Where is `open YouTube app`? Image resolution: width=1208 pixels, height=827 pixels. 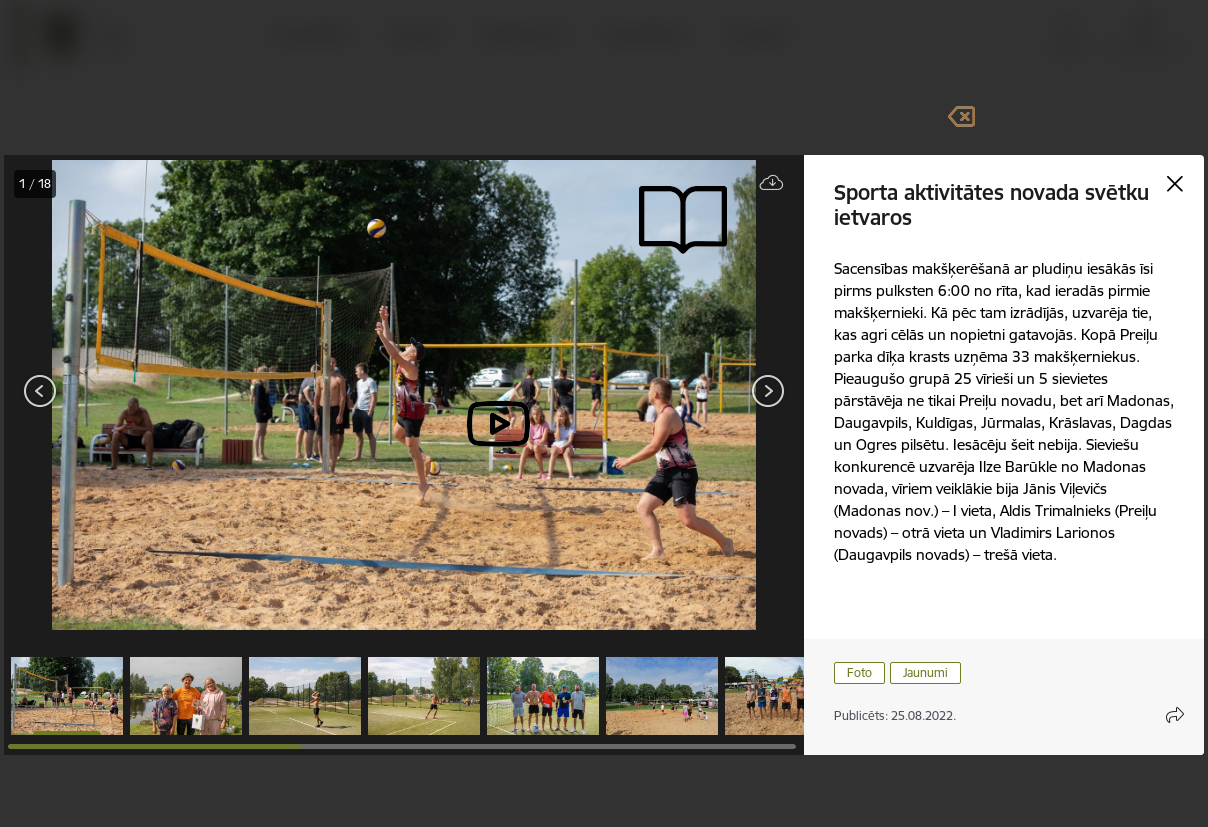 open YouTube app is located at coordinates (498, 424).